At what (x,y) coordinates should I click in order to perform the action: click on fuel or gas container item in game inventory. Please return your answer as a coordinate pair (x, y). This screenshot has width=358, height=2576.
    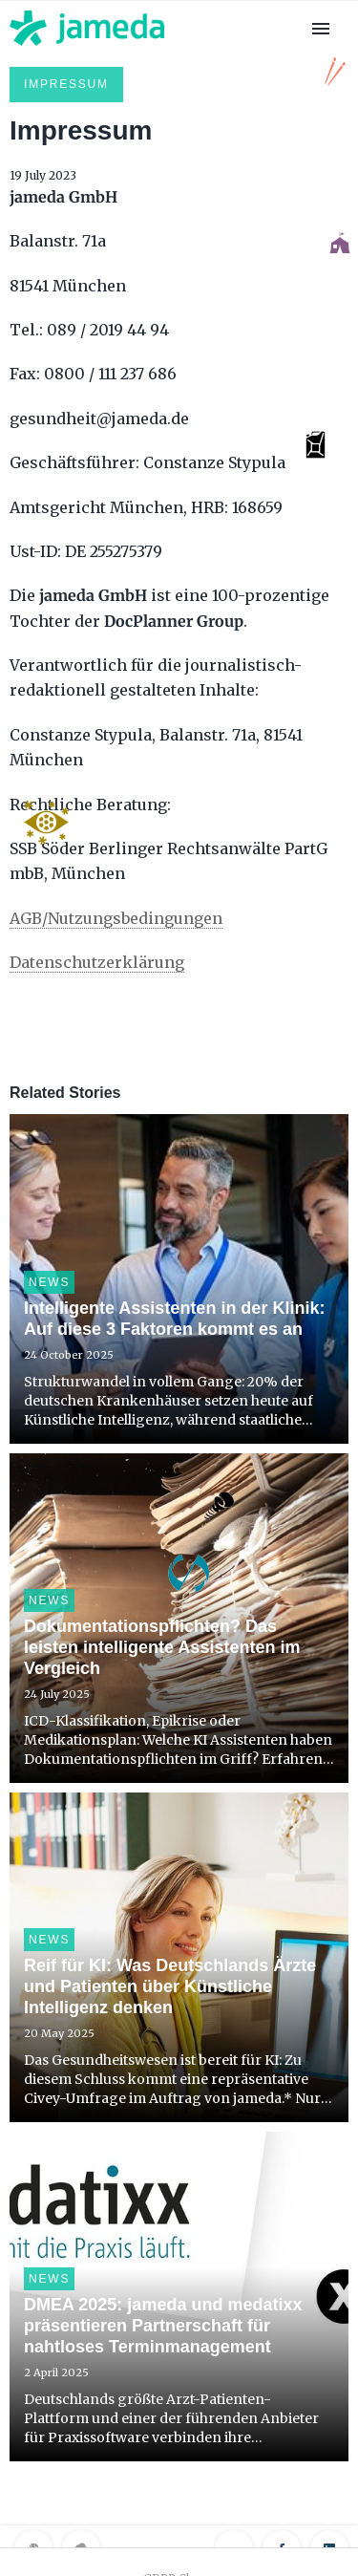
    Looking at the image, I should click on (315, 443).